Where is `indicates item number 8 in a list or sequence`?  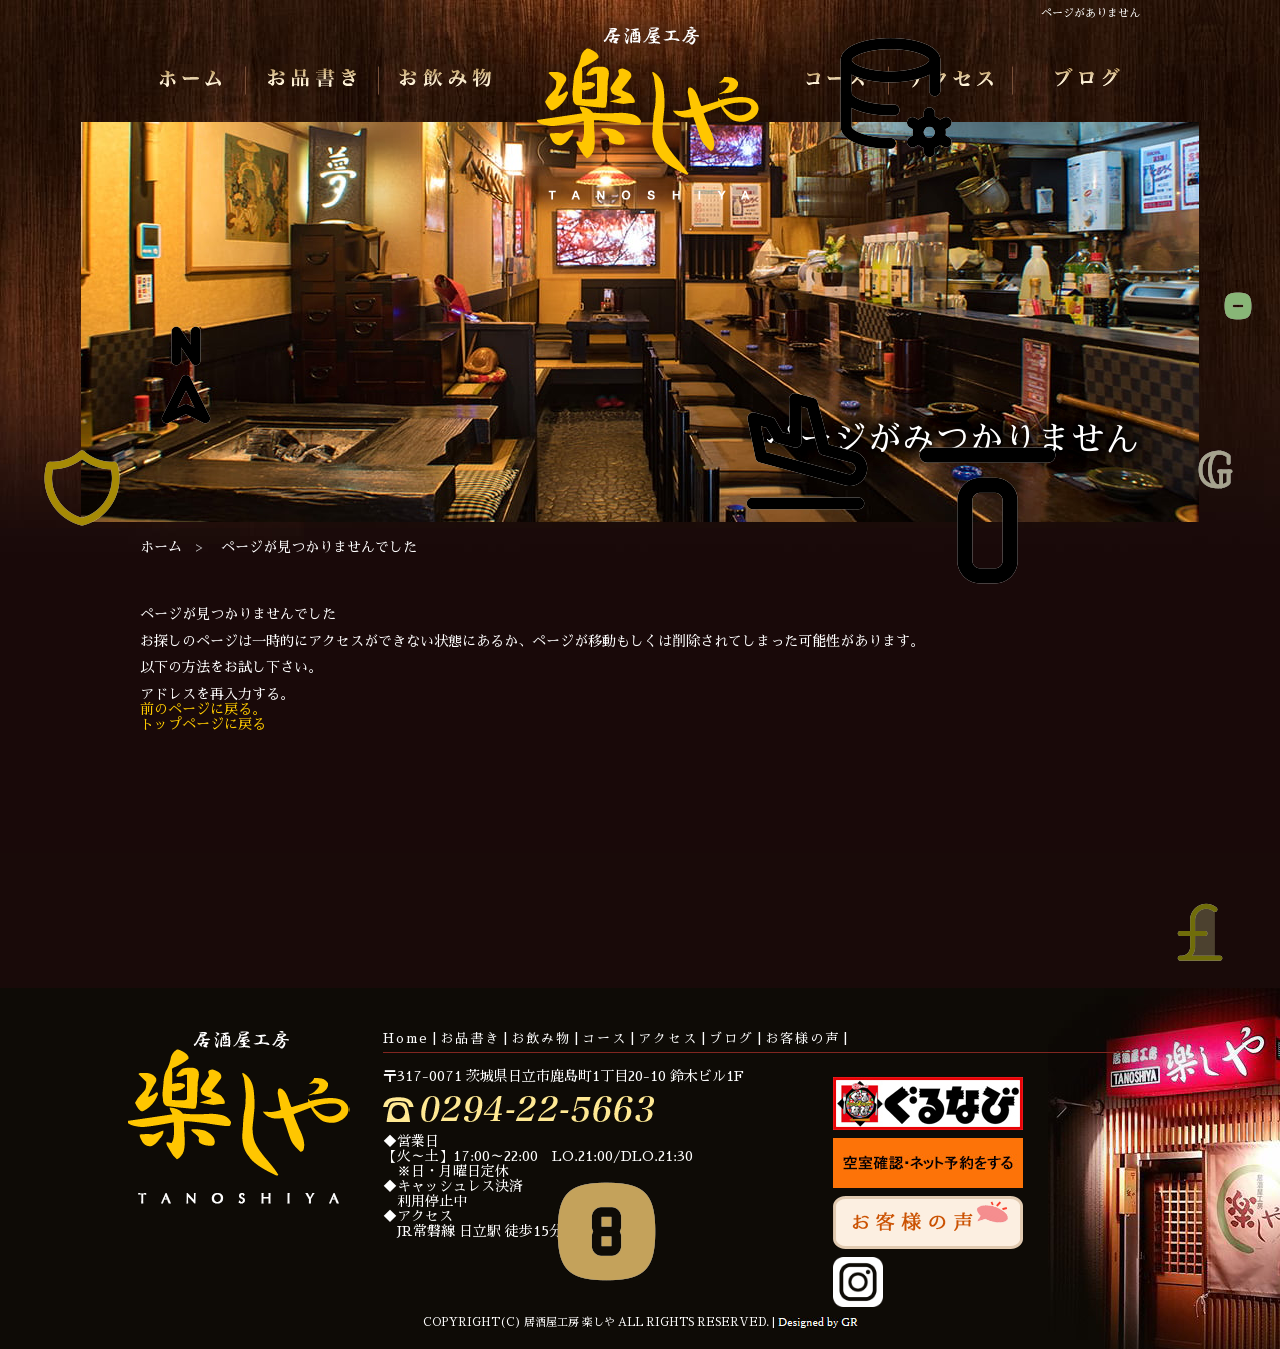 indicates item number 8 in a list or sequence is located at coordinates (606, 1231).